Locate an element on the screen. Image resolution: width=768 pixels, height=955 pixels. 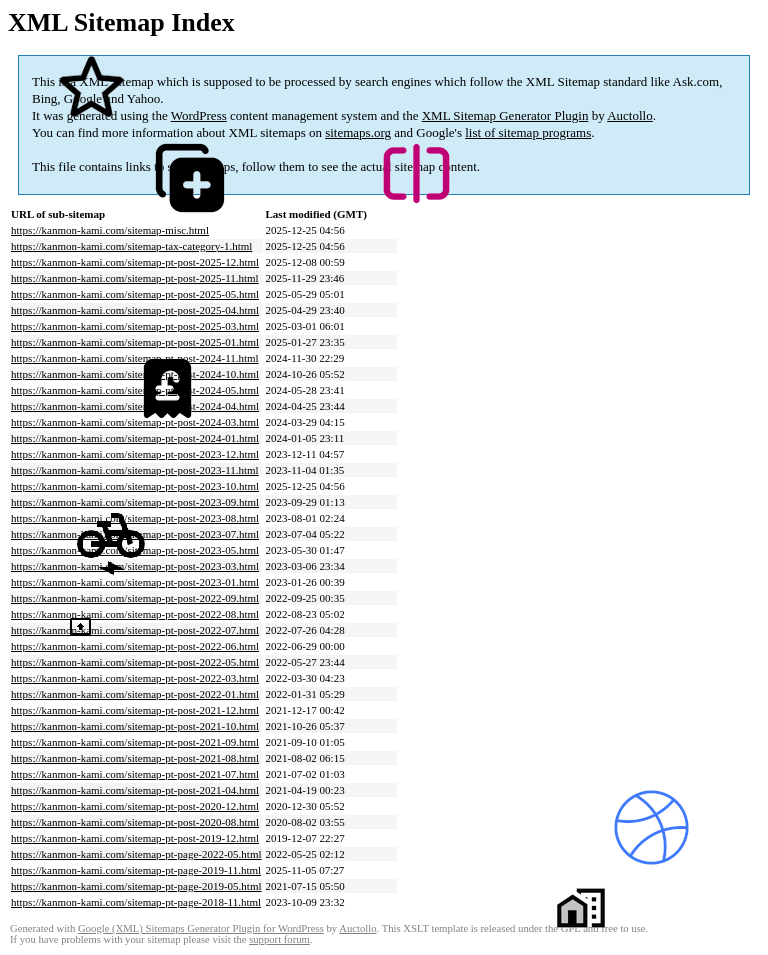
view receipt or transaction in British pounds is located at coordinates (167, 388).